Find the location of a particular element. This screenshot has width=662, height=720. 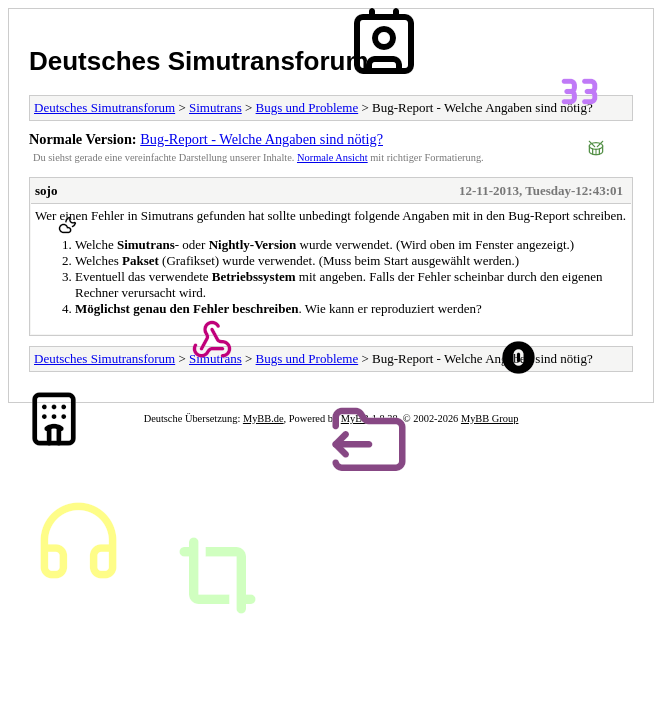

indicates item number 33 in a list or sequence is located at coordinates (579, 91).